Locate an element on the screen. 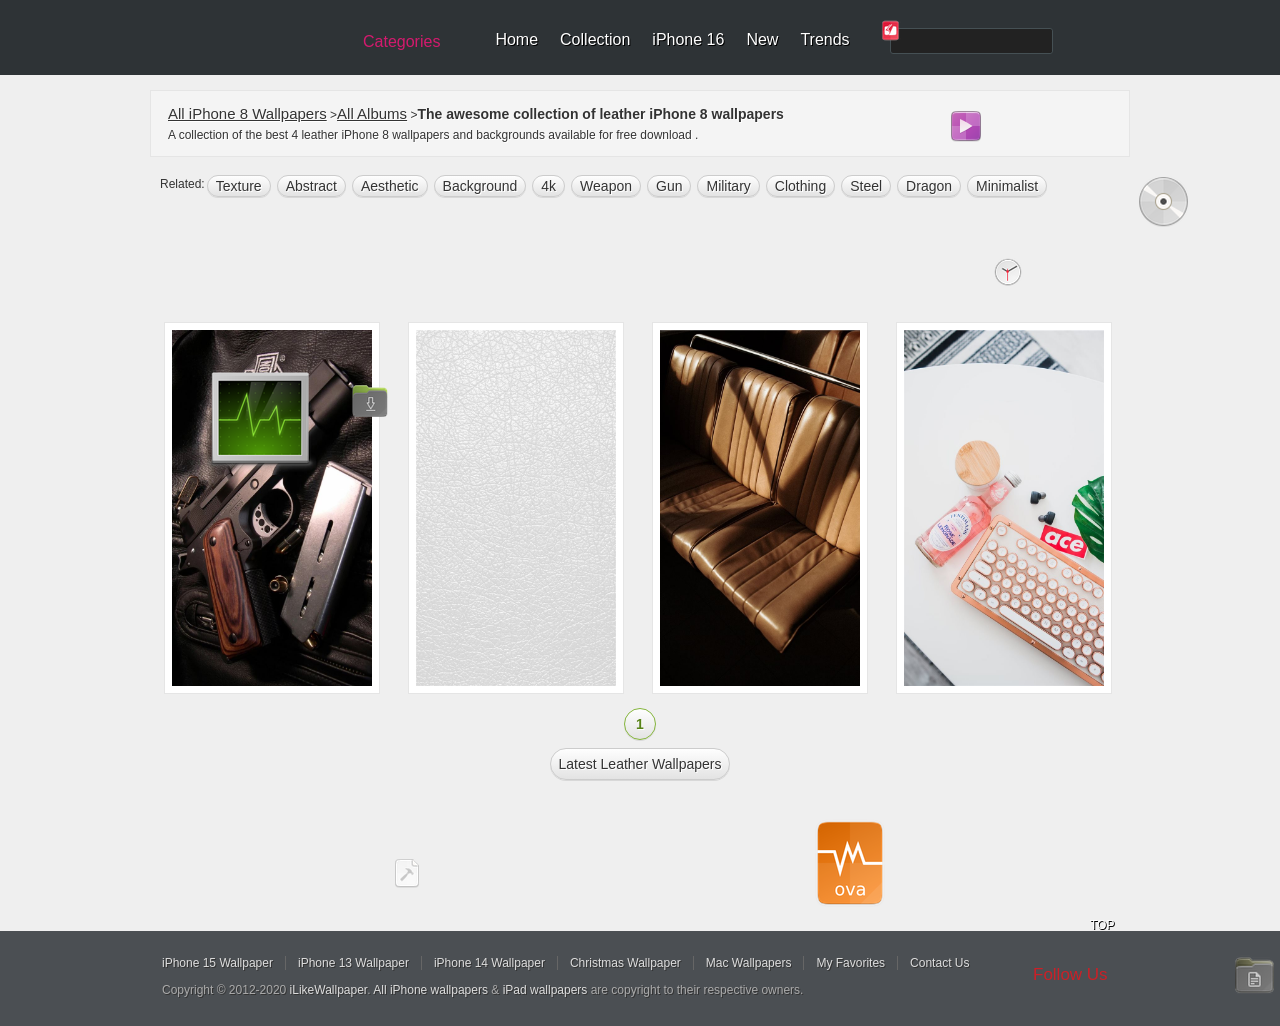  open your downloads folder is located at coordinates (370, 401).